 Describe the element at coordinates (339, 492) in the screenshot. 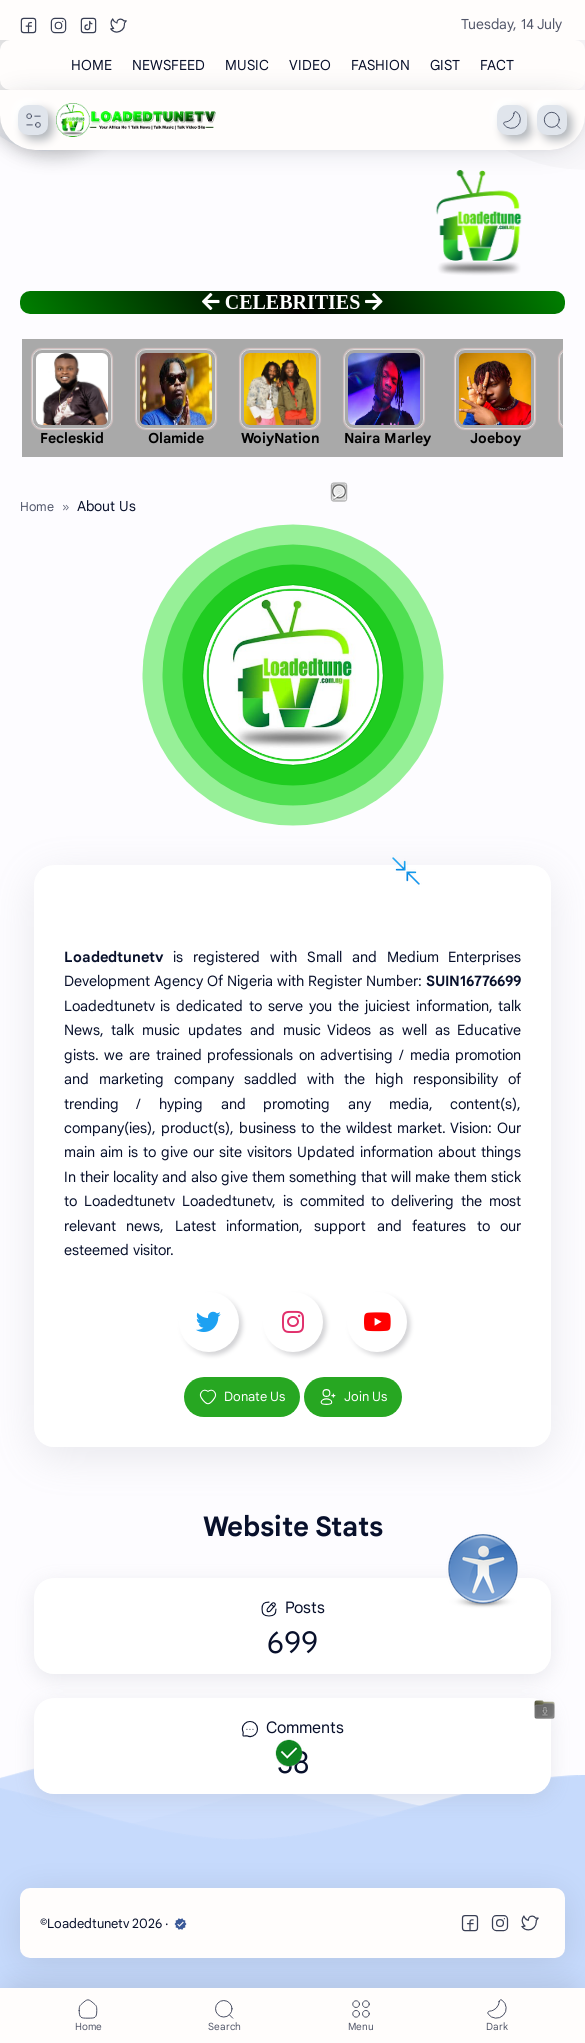

I see `open disk utility application` at that location.